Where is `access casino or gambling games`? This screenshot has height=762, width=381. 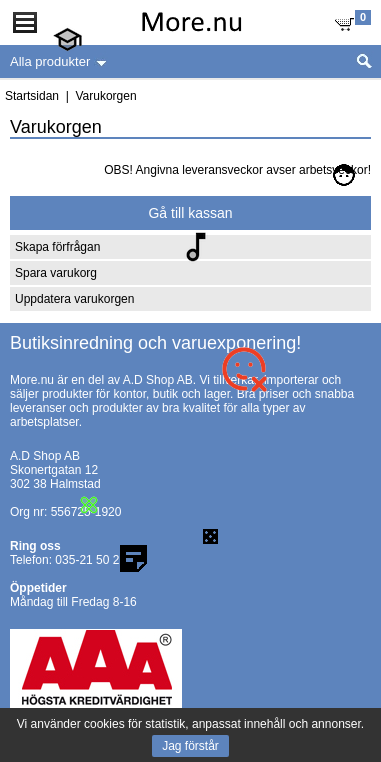 access casino or gambling games is located at coordinates (210, 536).